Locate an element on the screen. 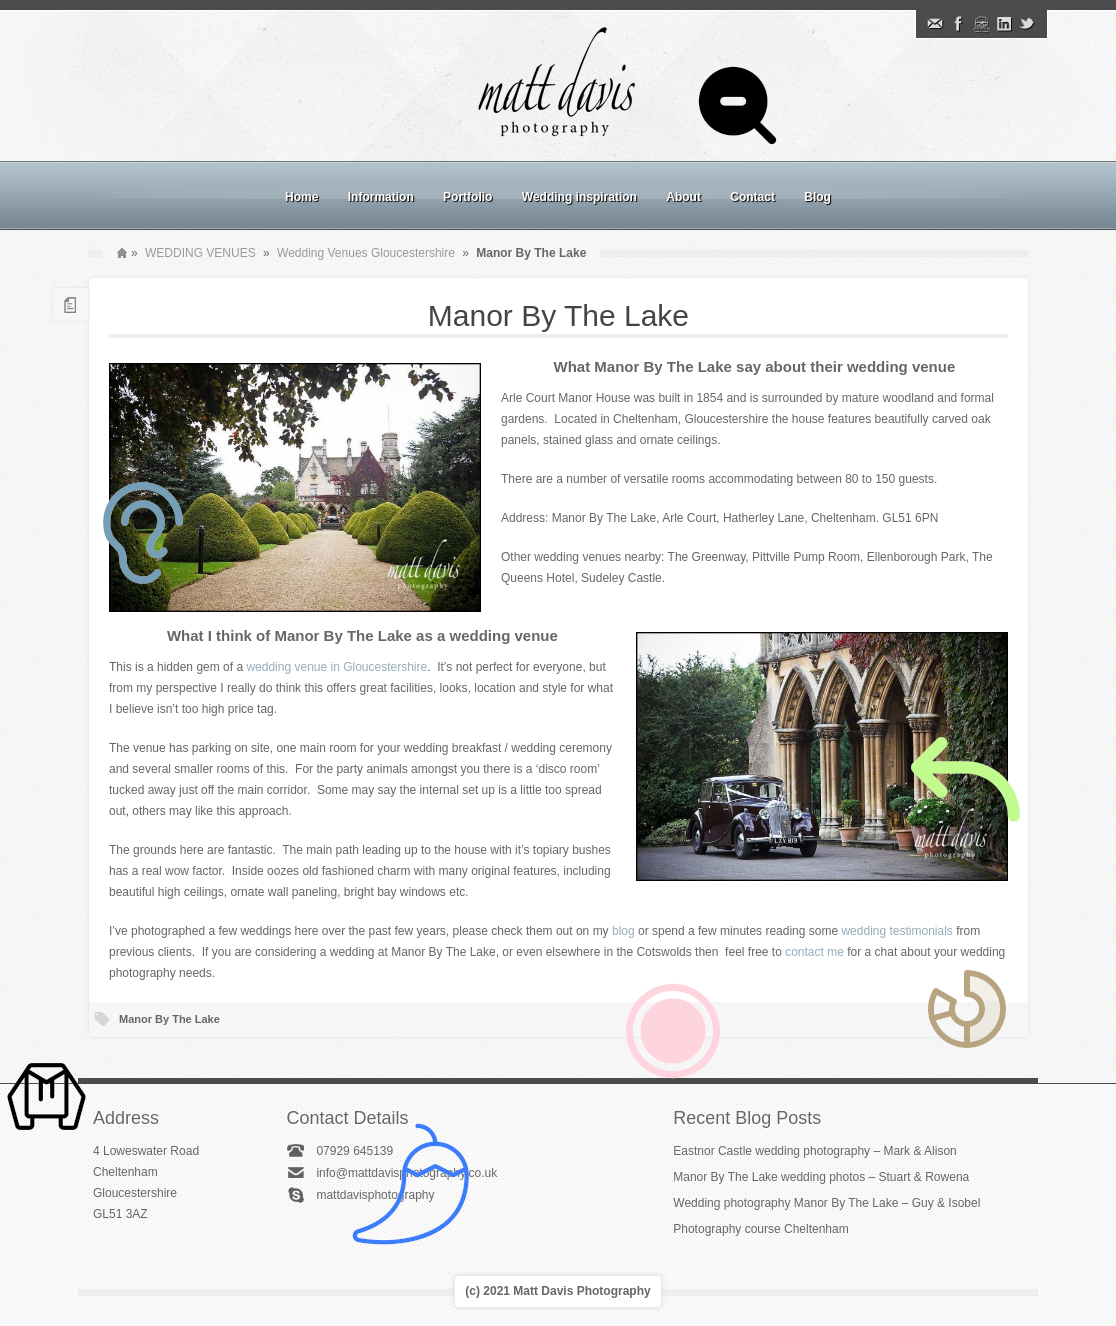 This screenshot has width=1116, height=1326. indicates spicy or hot food option is located at coordinates (417, 1188).